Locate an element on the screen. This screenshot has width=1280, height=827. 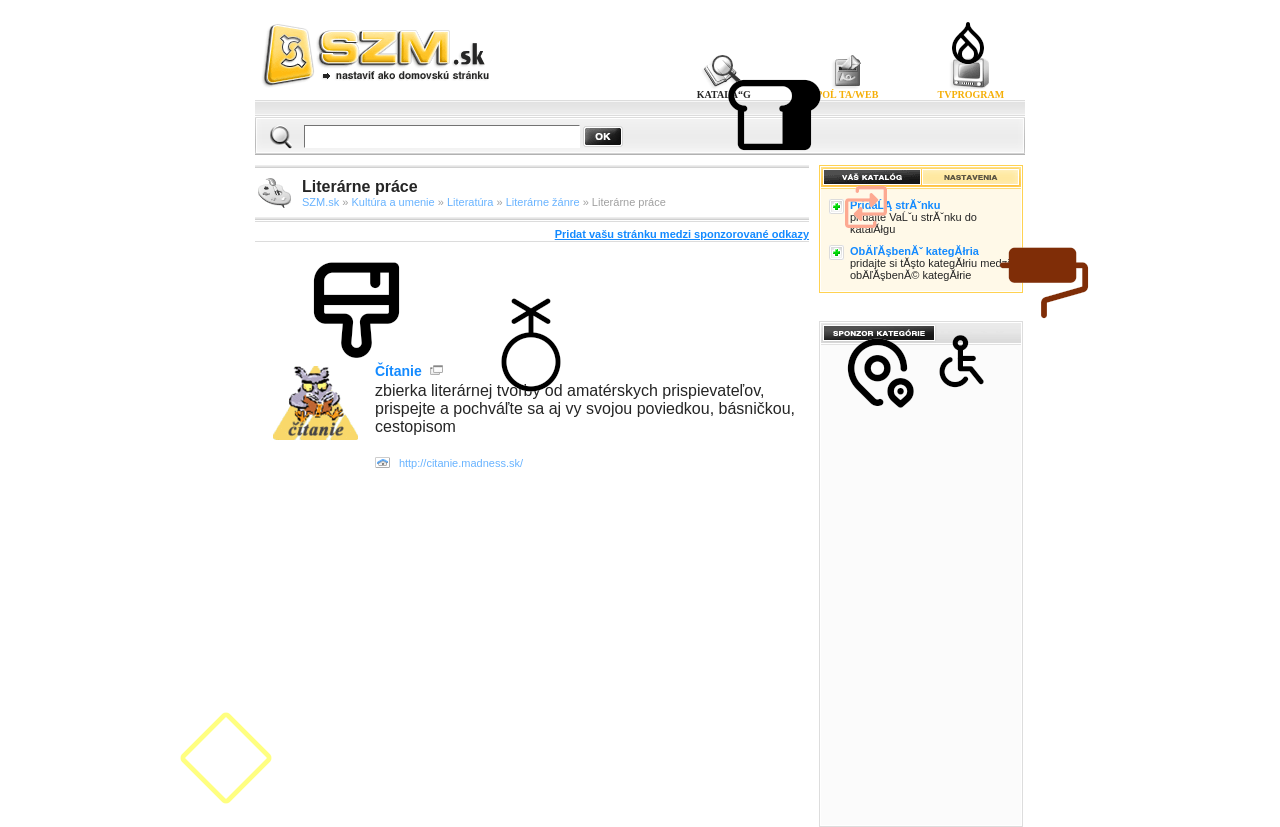
add a new location pin is located at coordinates (877, 371).